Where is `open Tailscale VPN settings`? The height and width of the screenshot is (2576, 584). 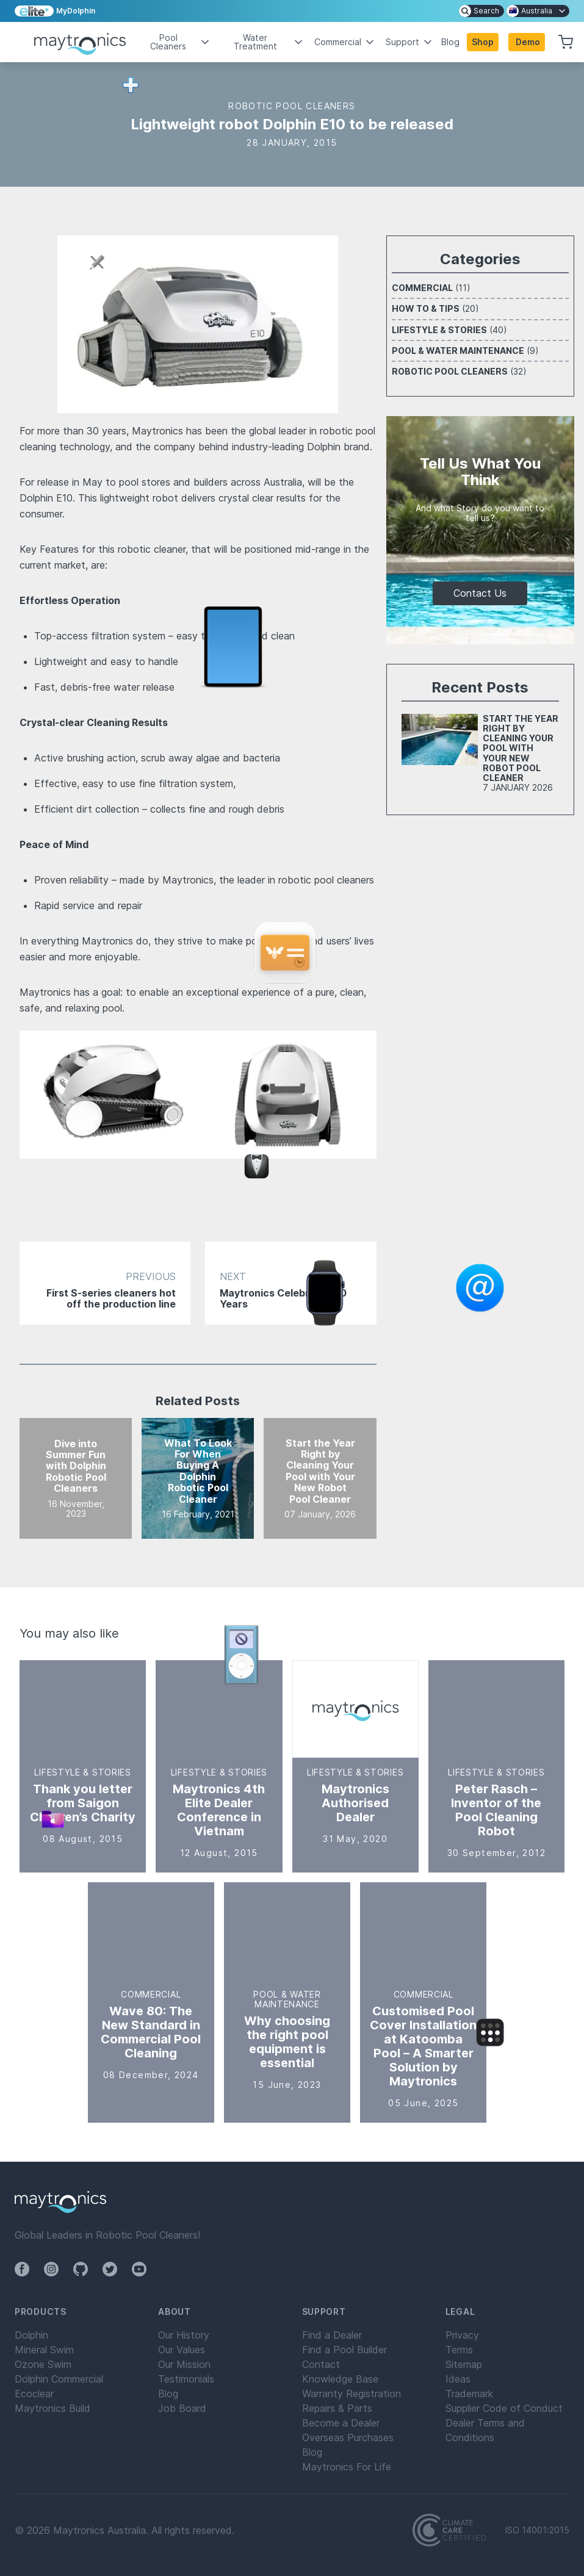 open Tailscale VPN settings is located at coordinates (490, 2032).